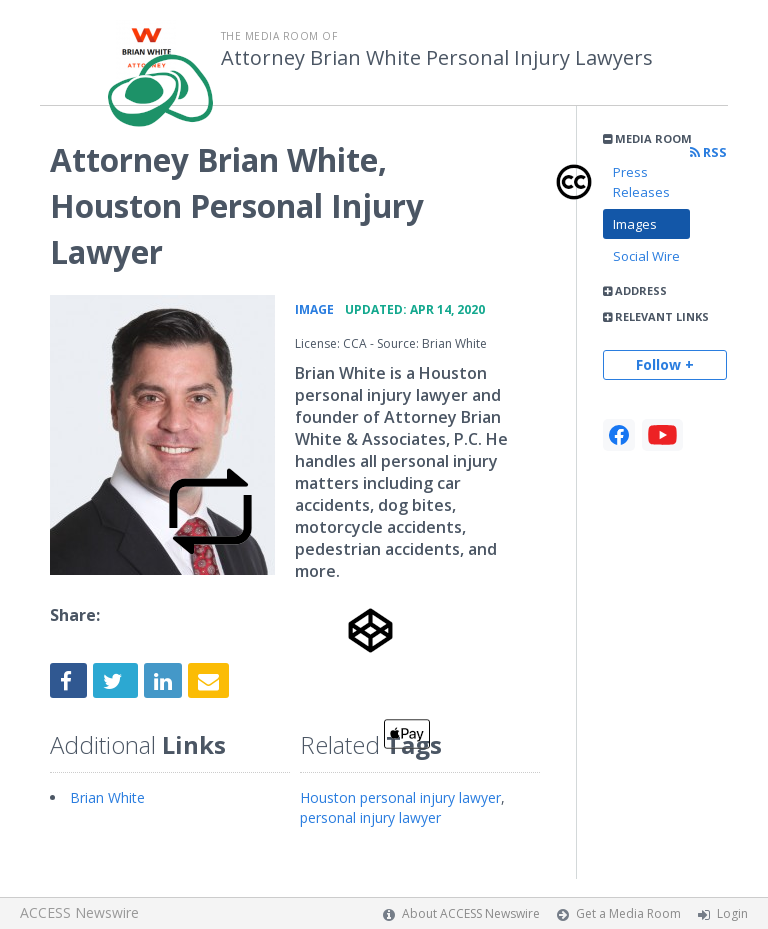  Describe the element at coordinates (574, 182) in the screenshot. I see `indicates content is licensed under creative commons` at that location.